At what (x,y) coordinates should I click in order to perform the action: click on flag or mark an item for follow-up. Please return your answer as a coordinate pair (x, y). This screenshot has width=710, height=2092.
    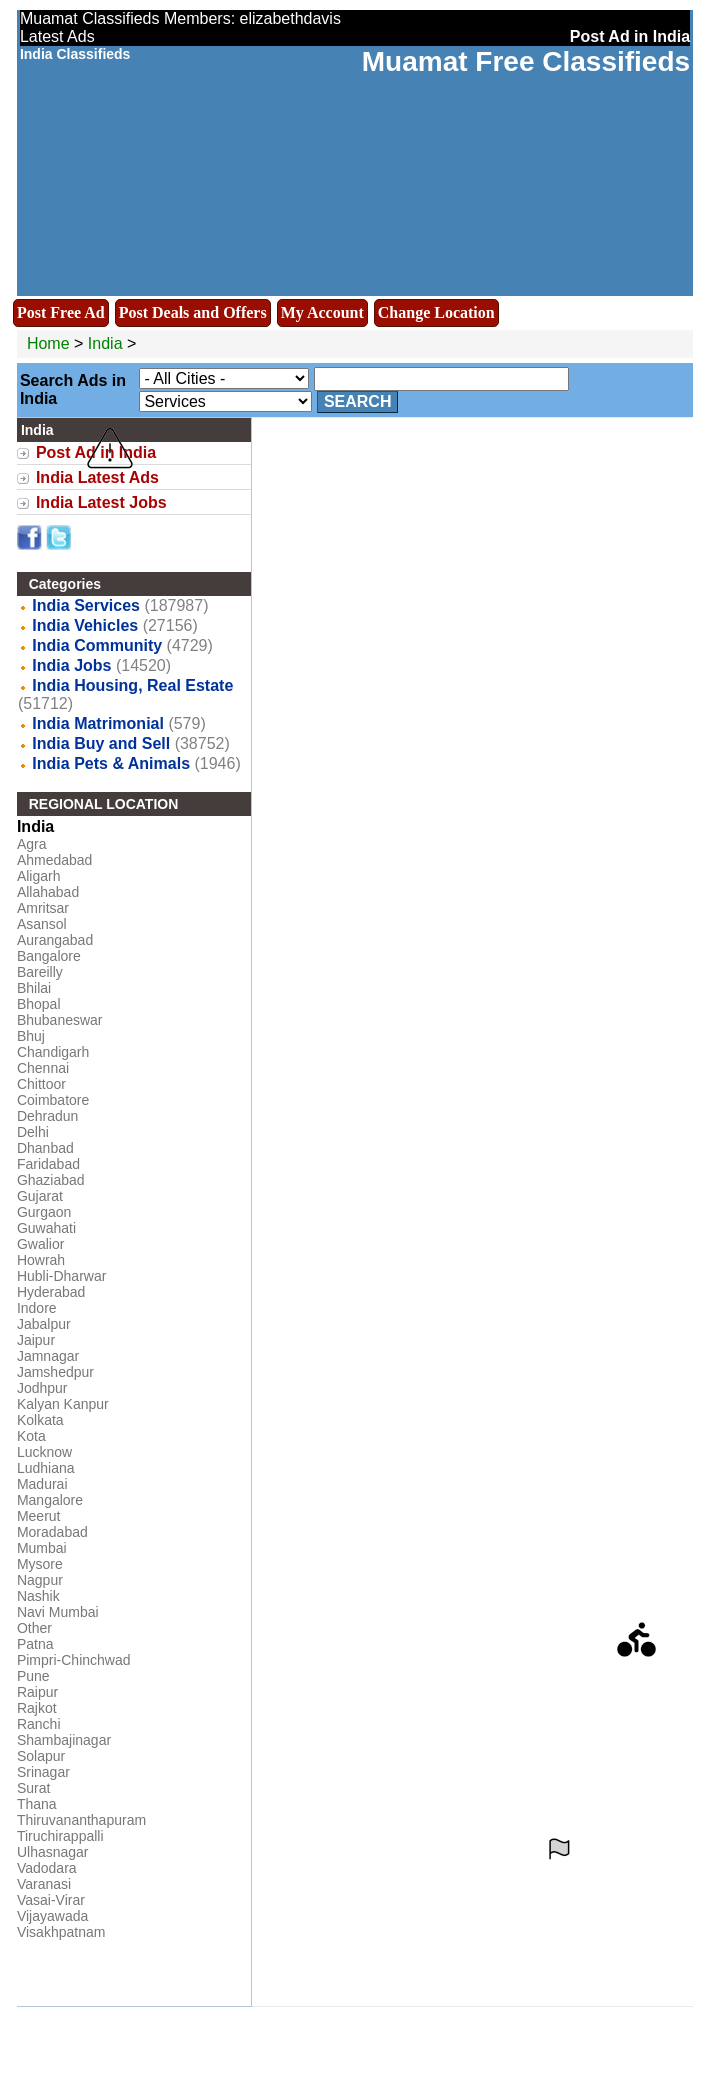
    Looking at the image, I should click on (558, 1848).